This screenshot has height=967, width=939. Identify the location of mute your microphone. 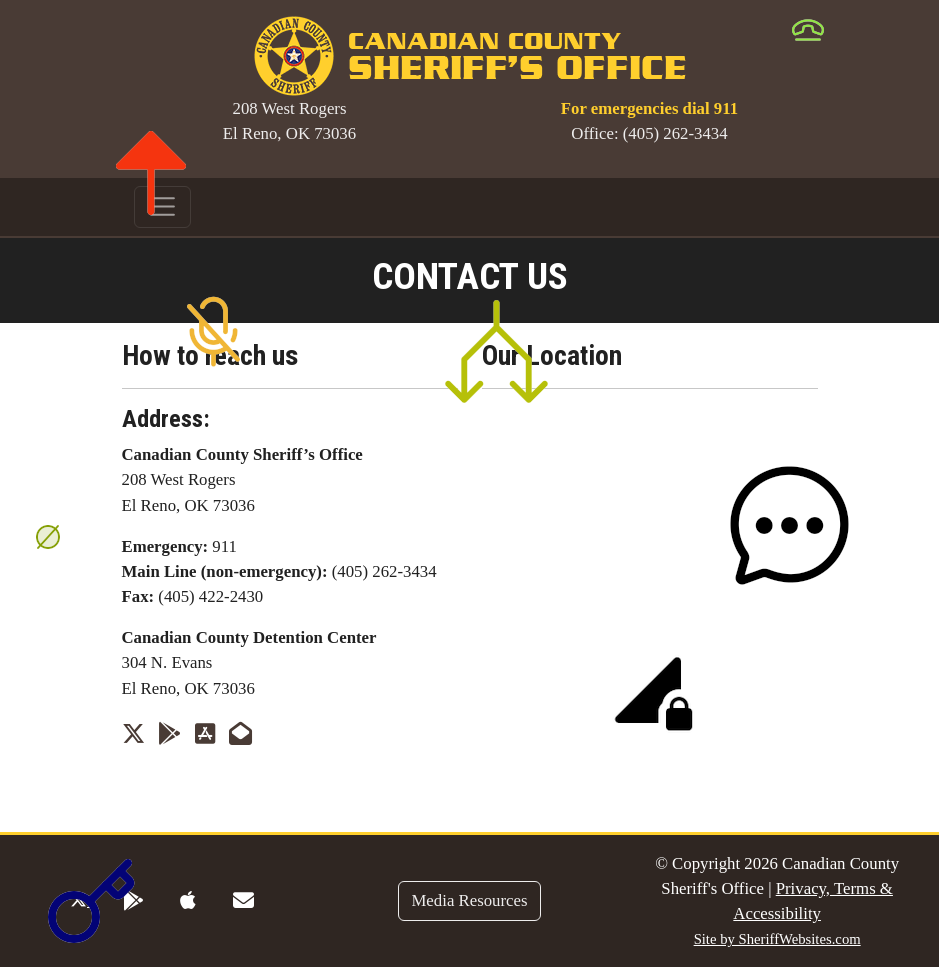
(213, 330).